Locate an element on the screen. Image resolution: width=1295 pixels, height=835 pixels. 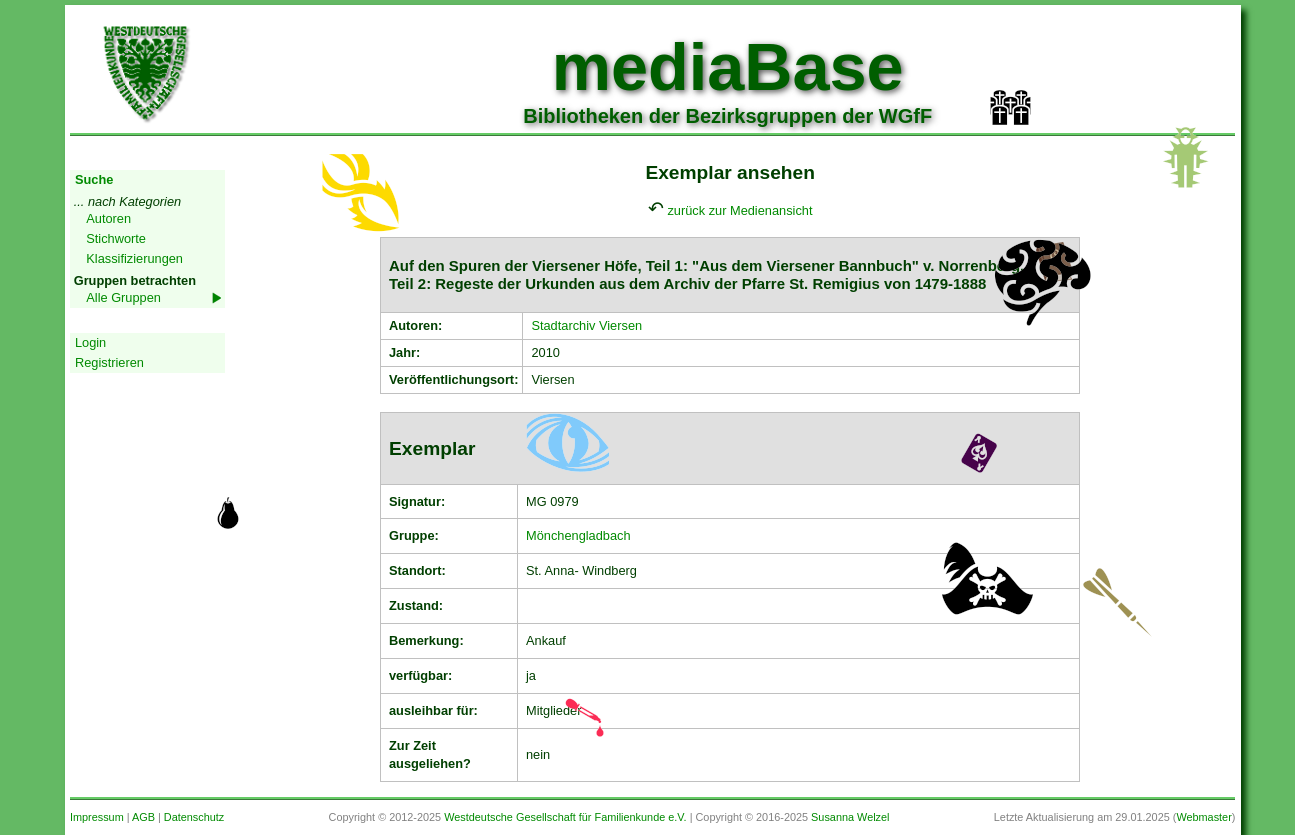
play darts or dart-themed game is located at coordinates (1117, 602).